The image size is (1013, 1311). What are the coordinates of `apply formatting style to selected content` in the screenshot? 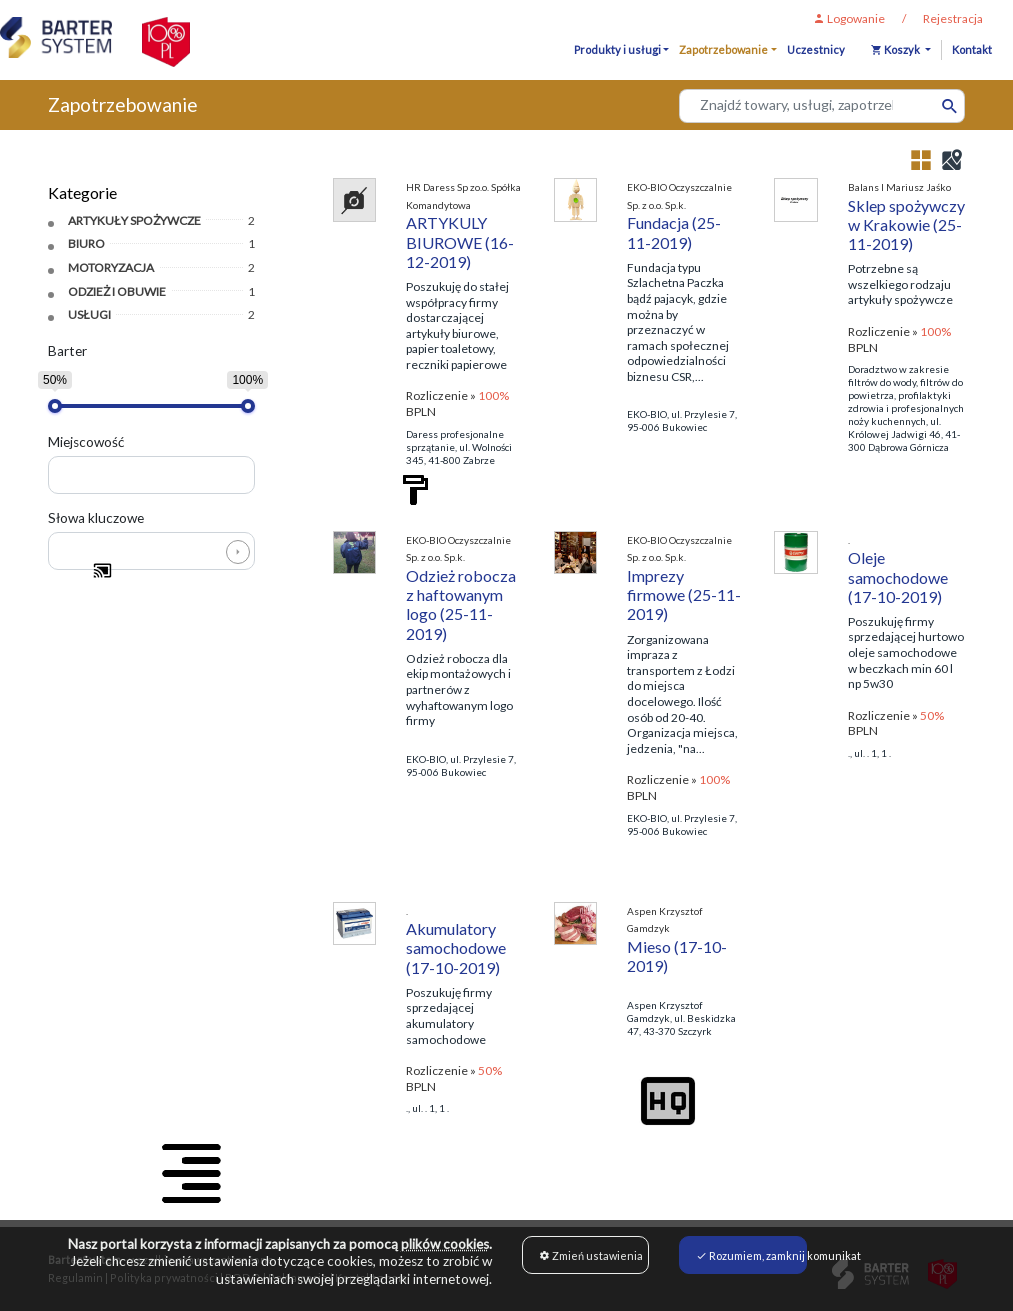 It's located at (415, 490).